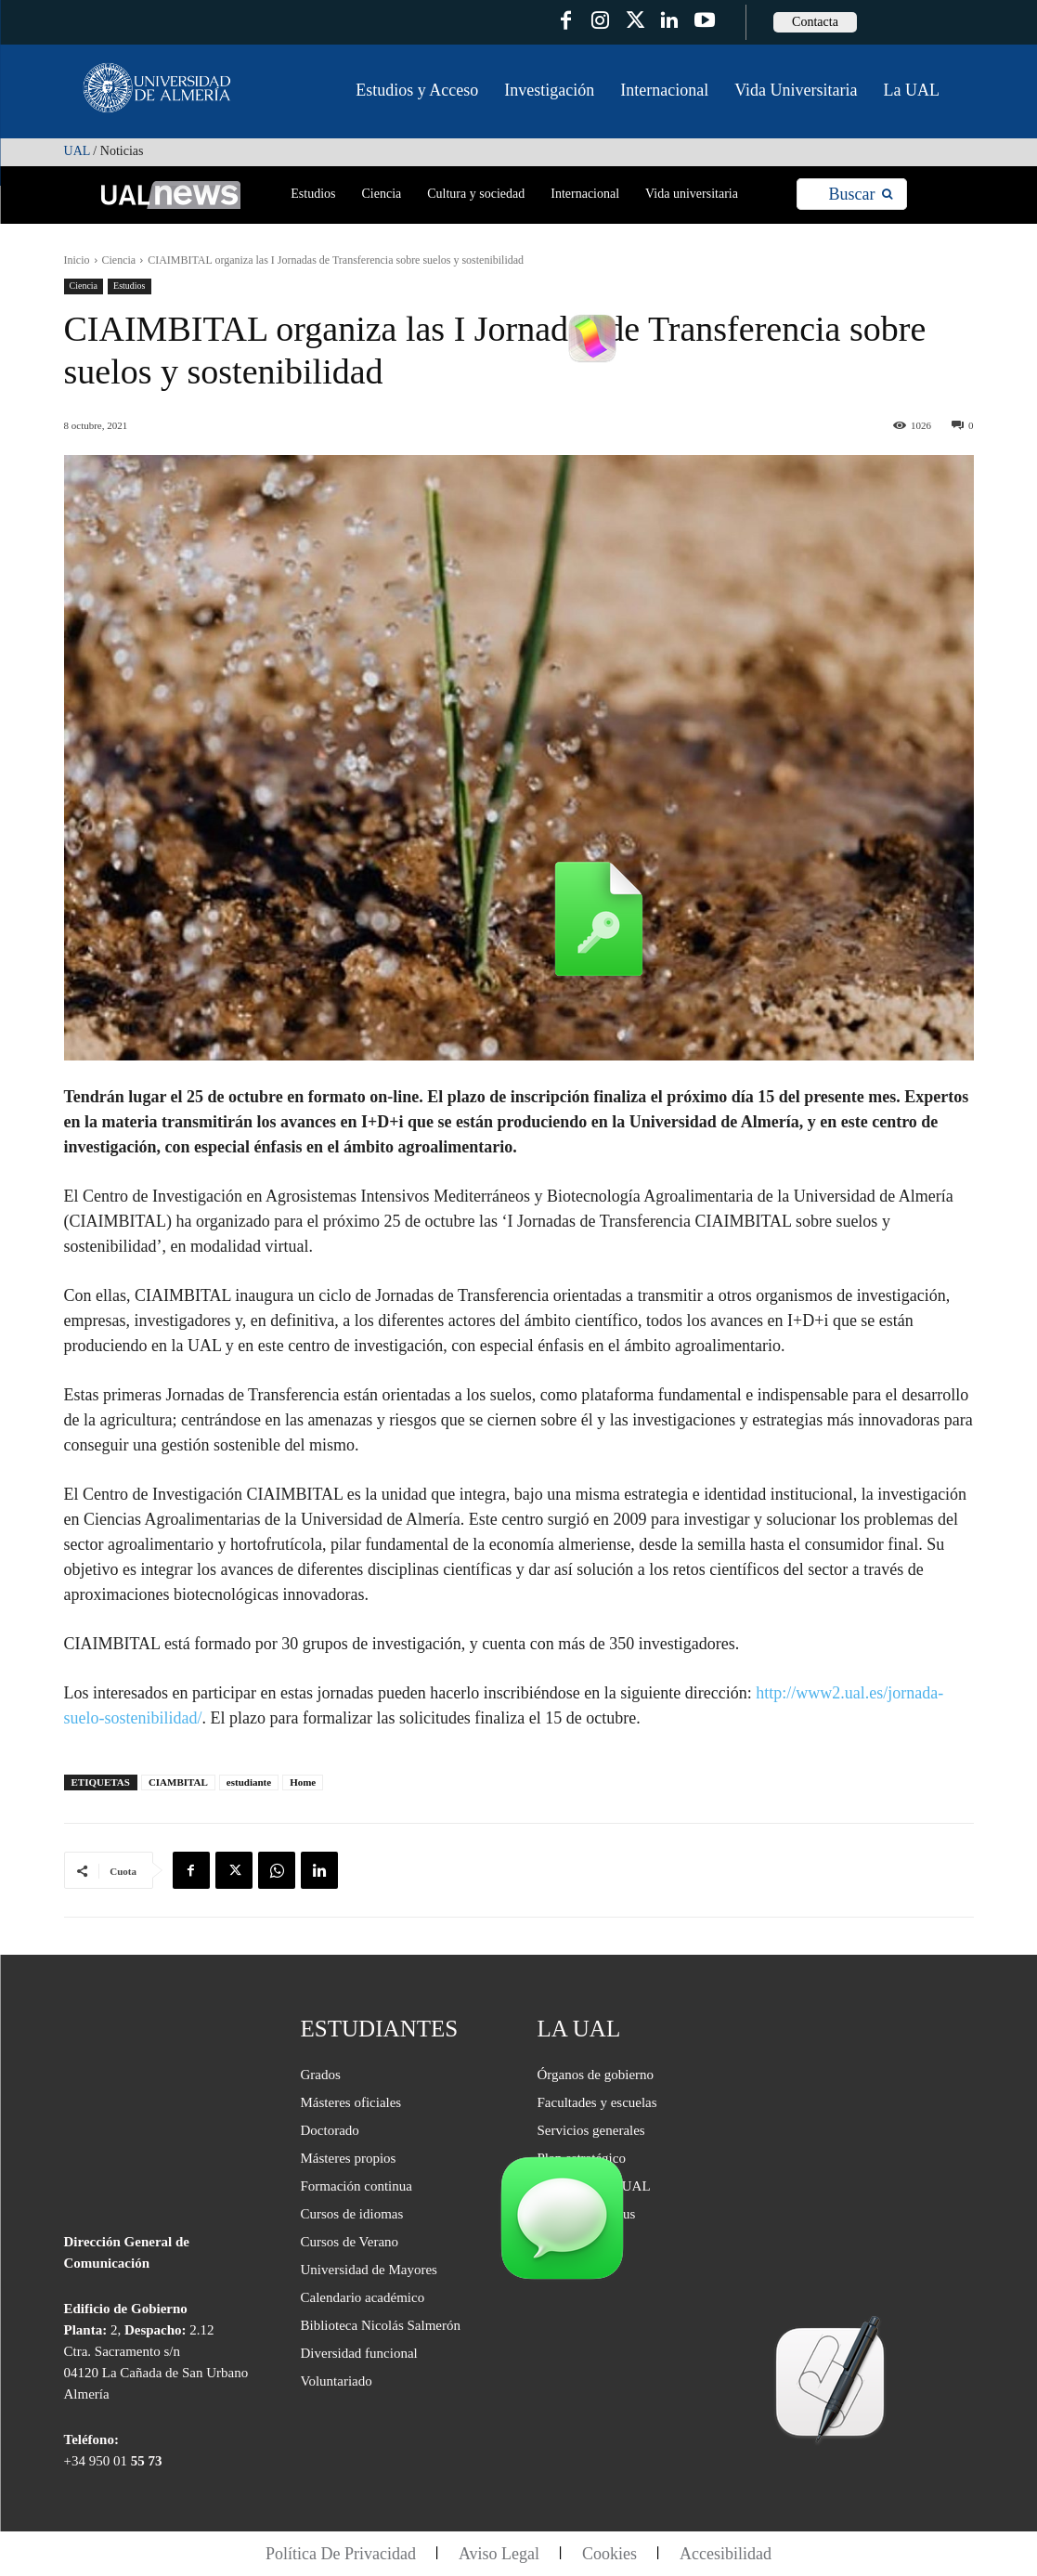 The width and height of the screenshot is (1037, 2576). Describe the element at coordinates (592, 338) in the screenshot. I see `open grapher to plot mathematical equations` at that location.